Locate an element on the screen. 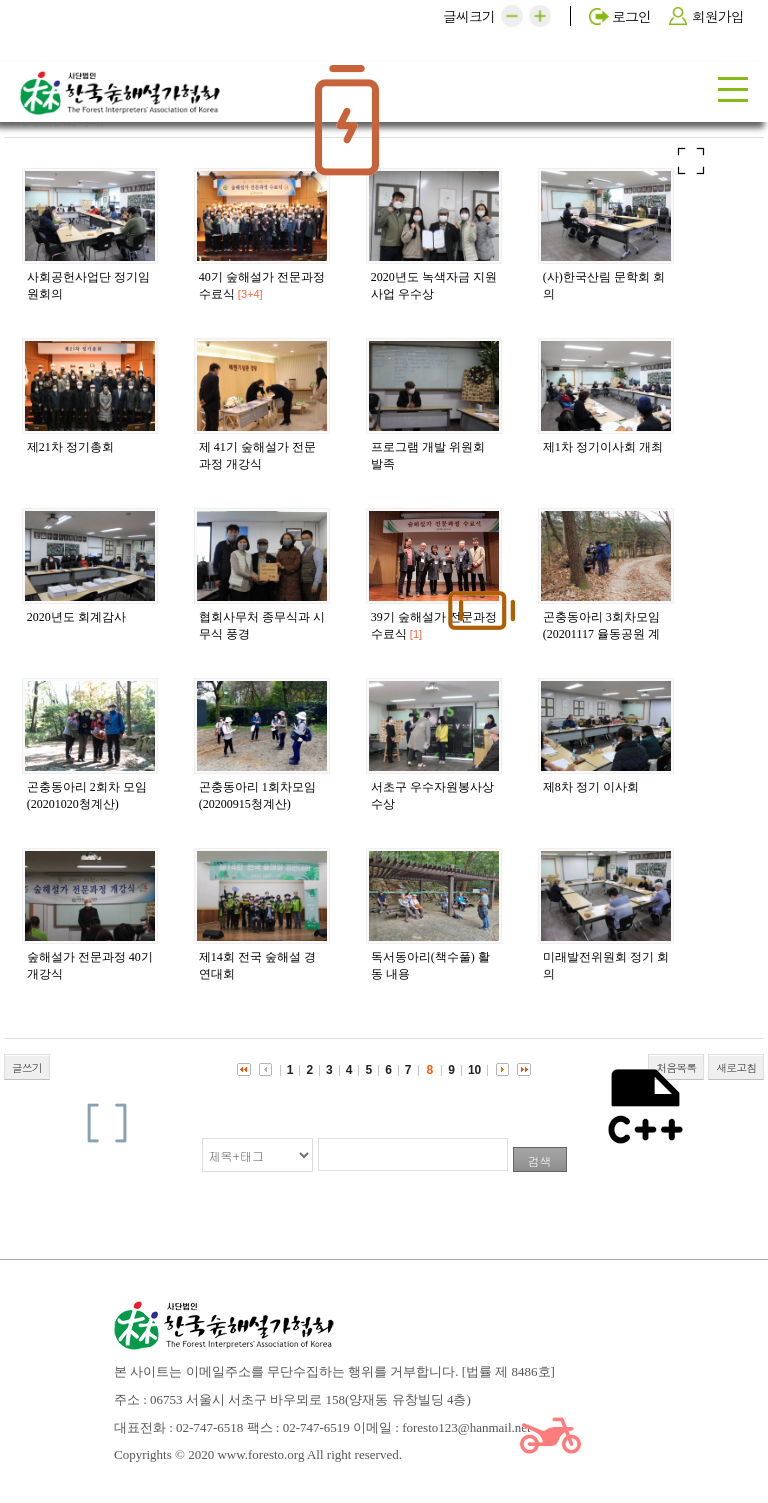 The height and width of the screenshot is (1503, 768). a C++ source code file is located at coordinates (645, 1109).